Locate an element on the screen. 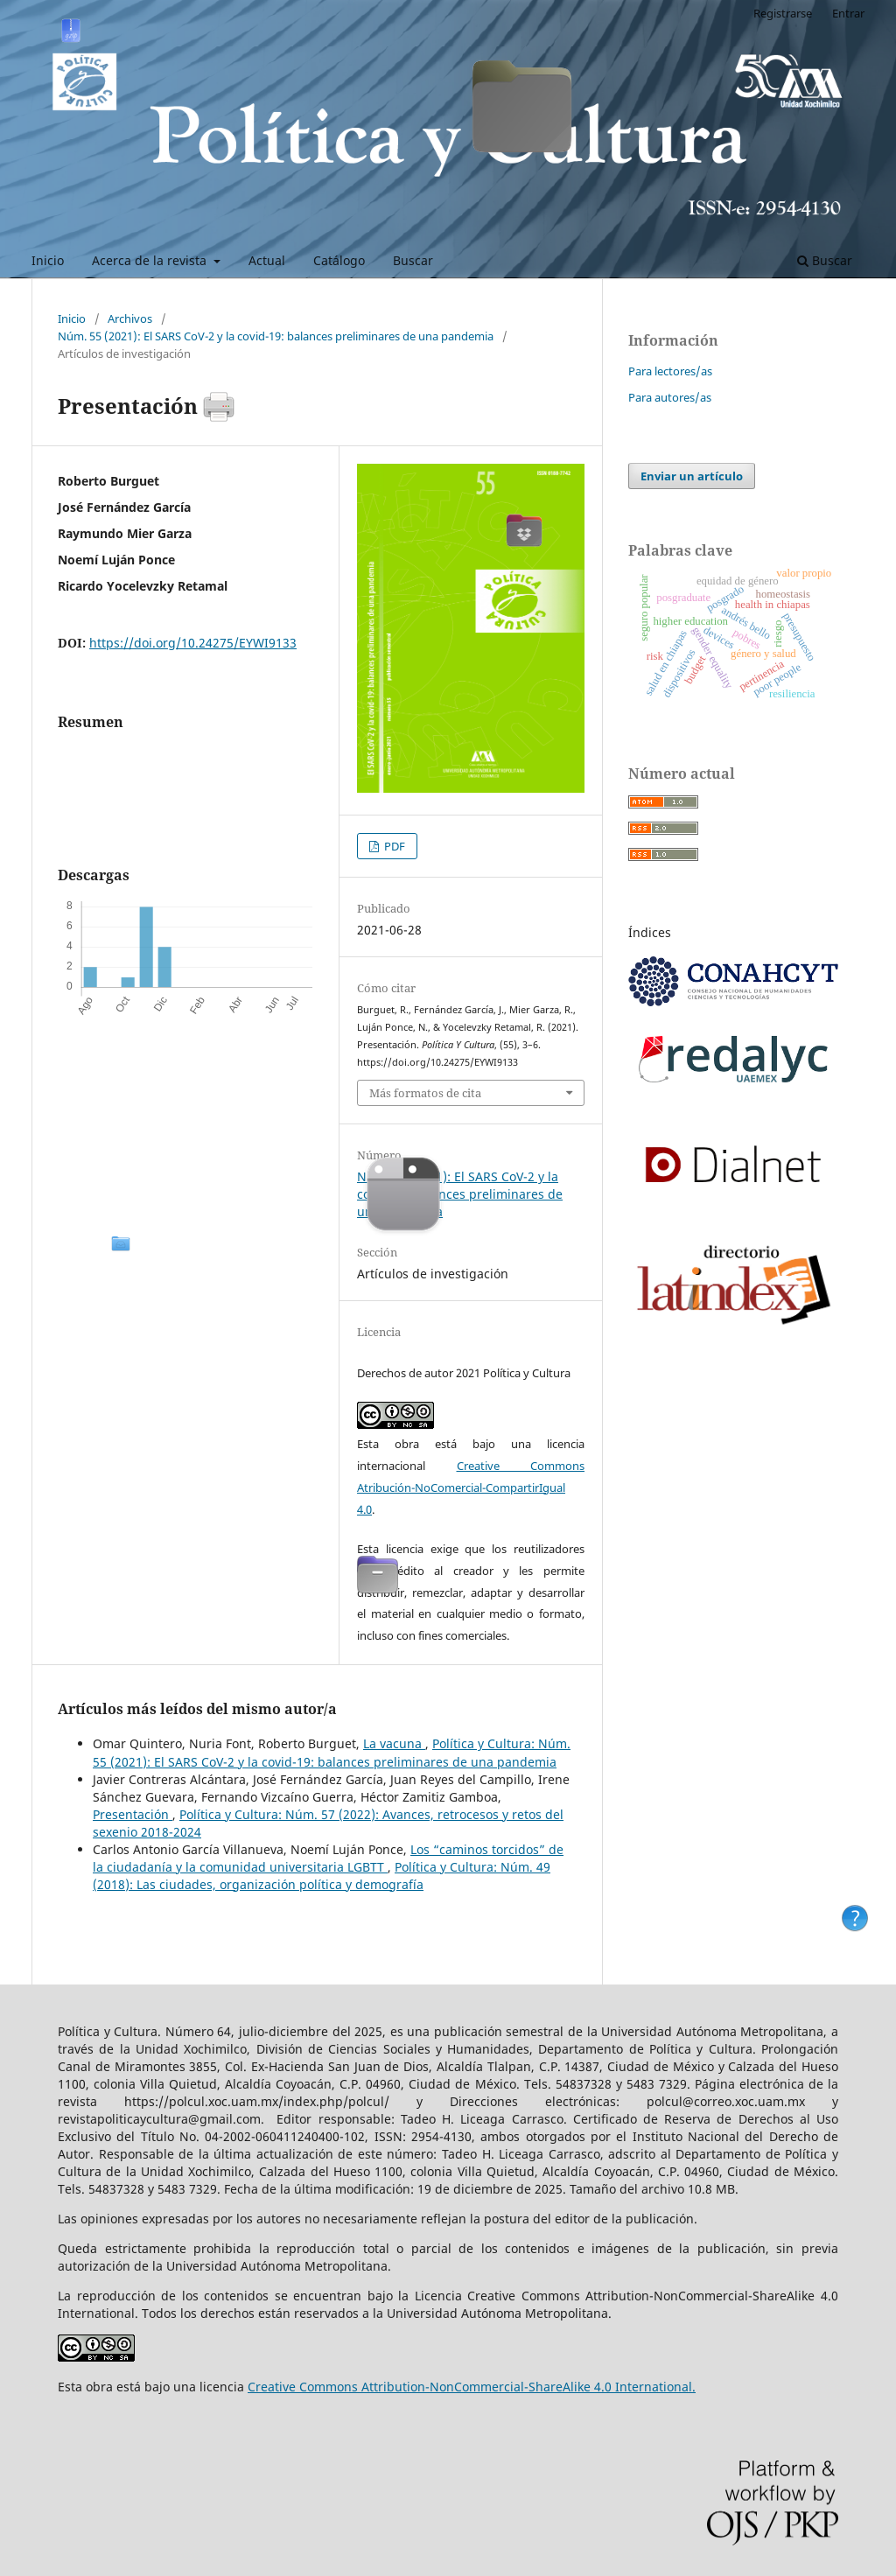 This screenshot has height=2576, width=896. a gzip compressed archive file is located at coordinates (71, 31).